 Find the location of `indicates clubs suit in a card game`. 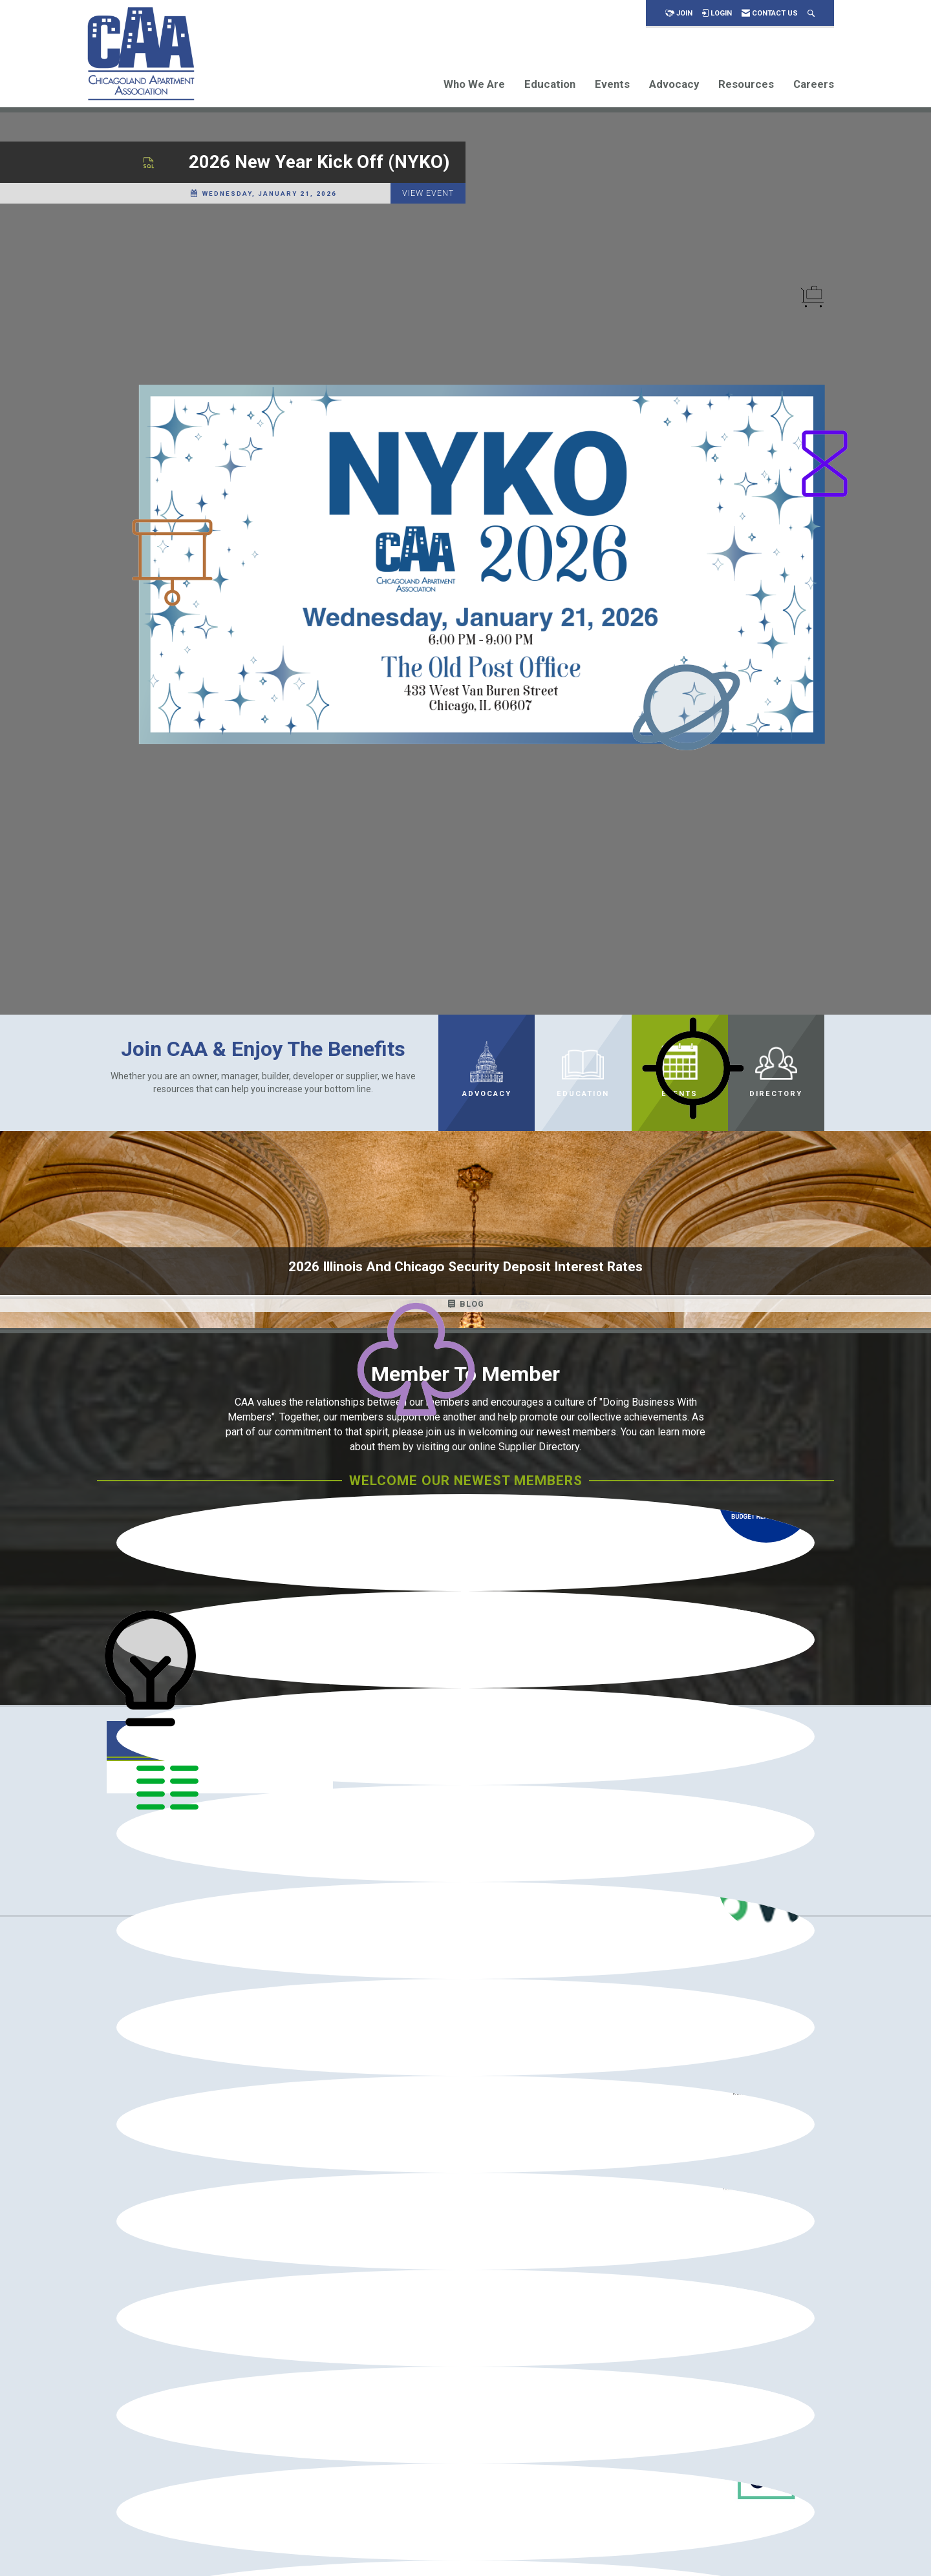

indicates clubs suit in a card game is located at coordinates (416, 1361).